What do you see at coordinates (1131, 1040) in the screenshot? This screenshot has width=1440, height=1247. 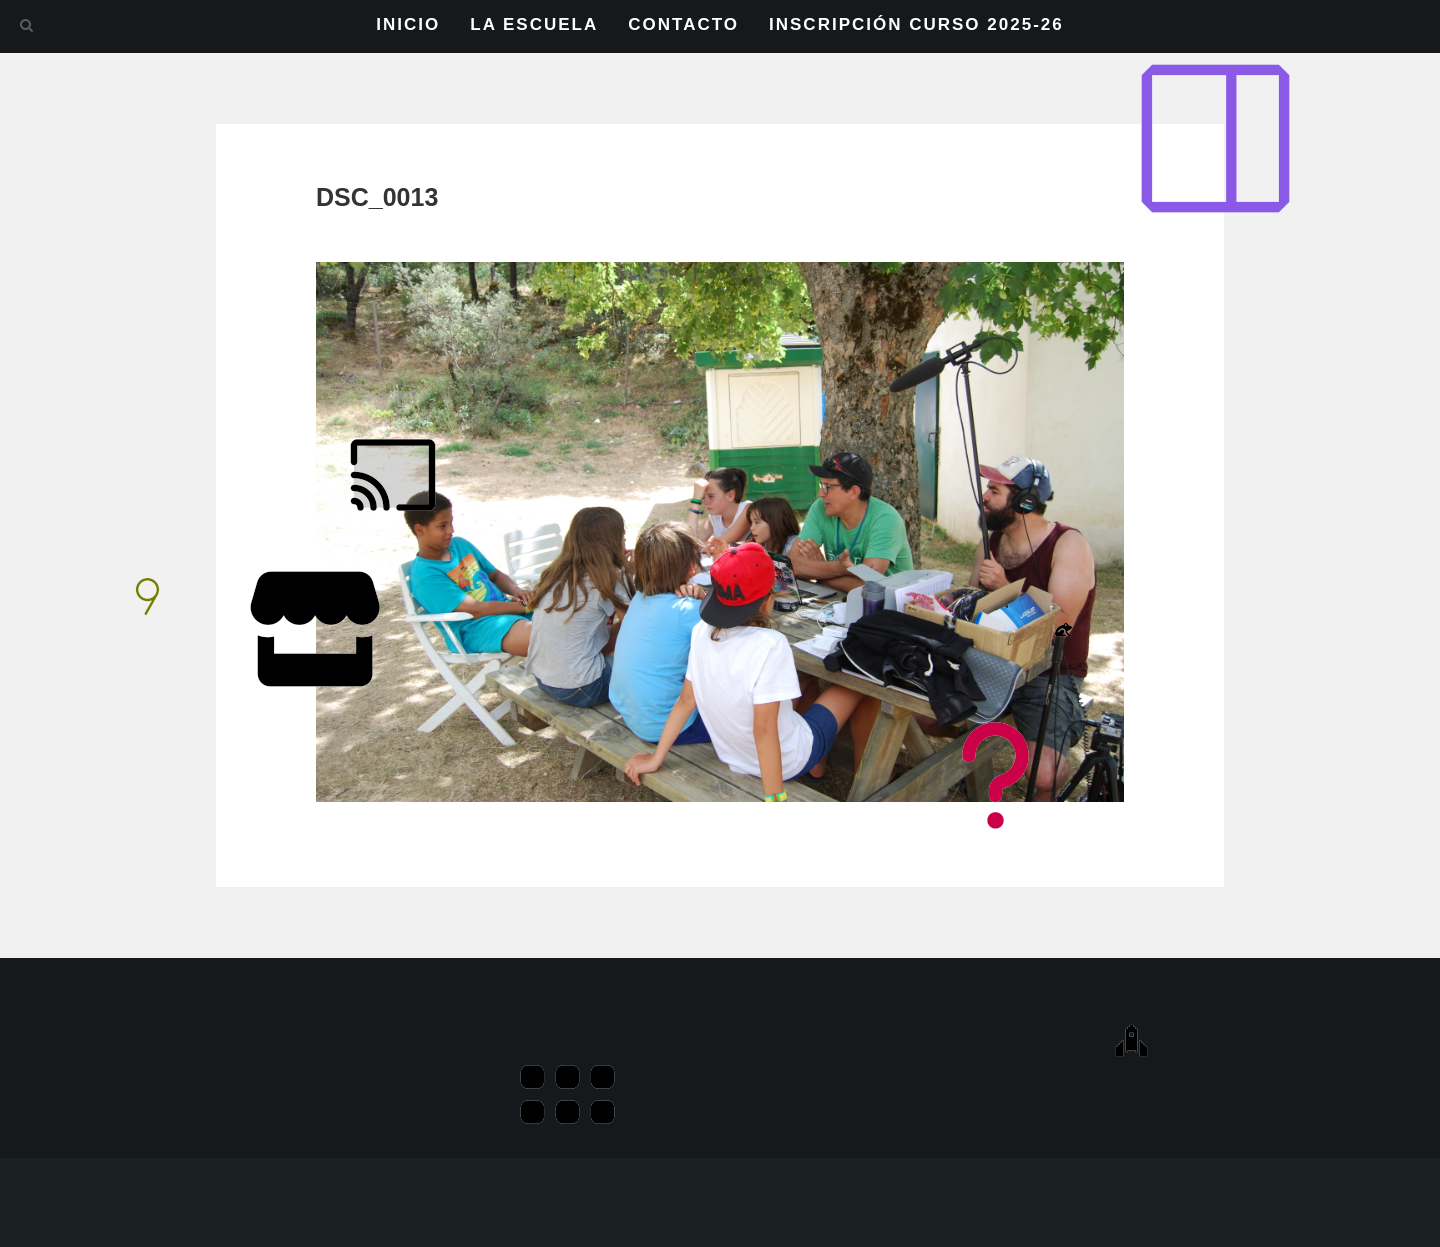 I see `space awesome brand logo` at bounding box center [1131, 1040].